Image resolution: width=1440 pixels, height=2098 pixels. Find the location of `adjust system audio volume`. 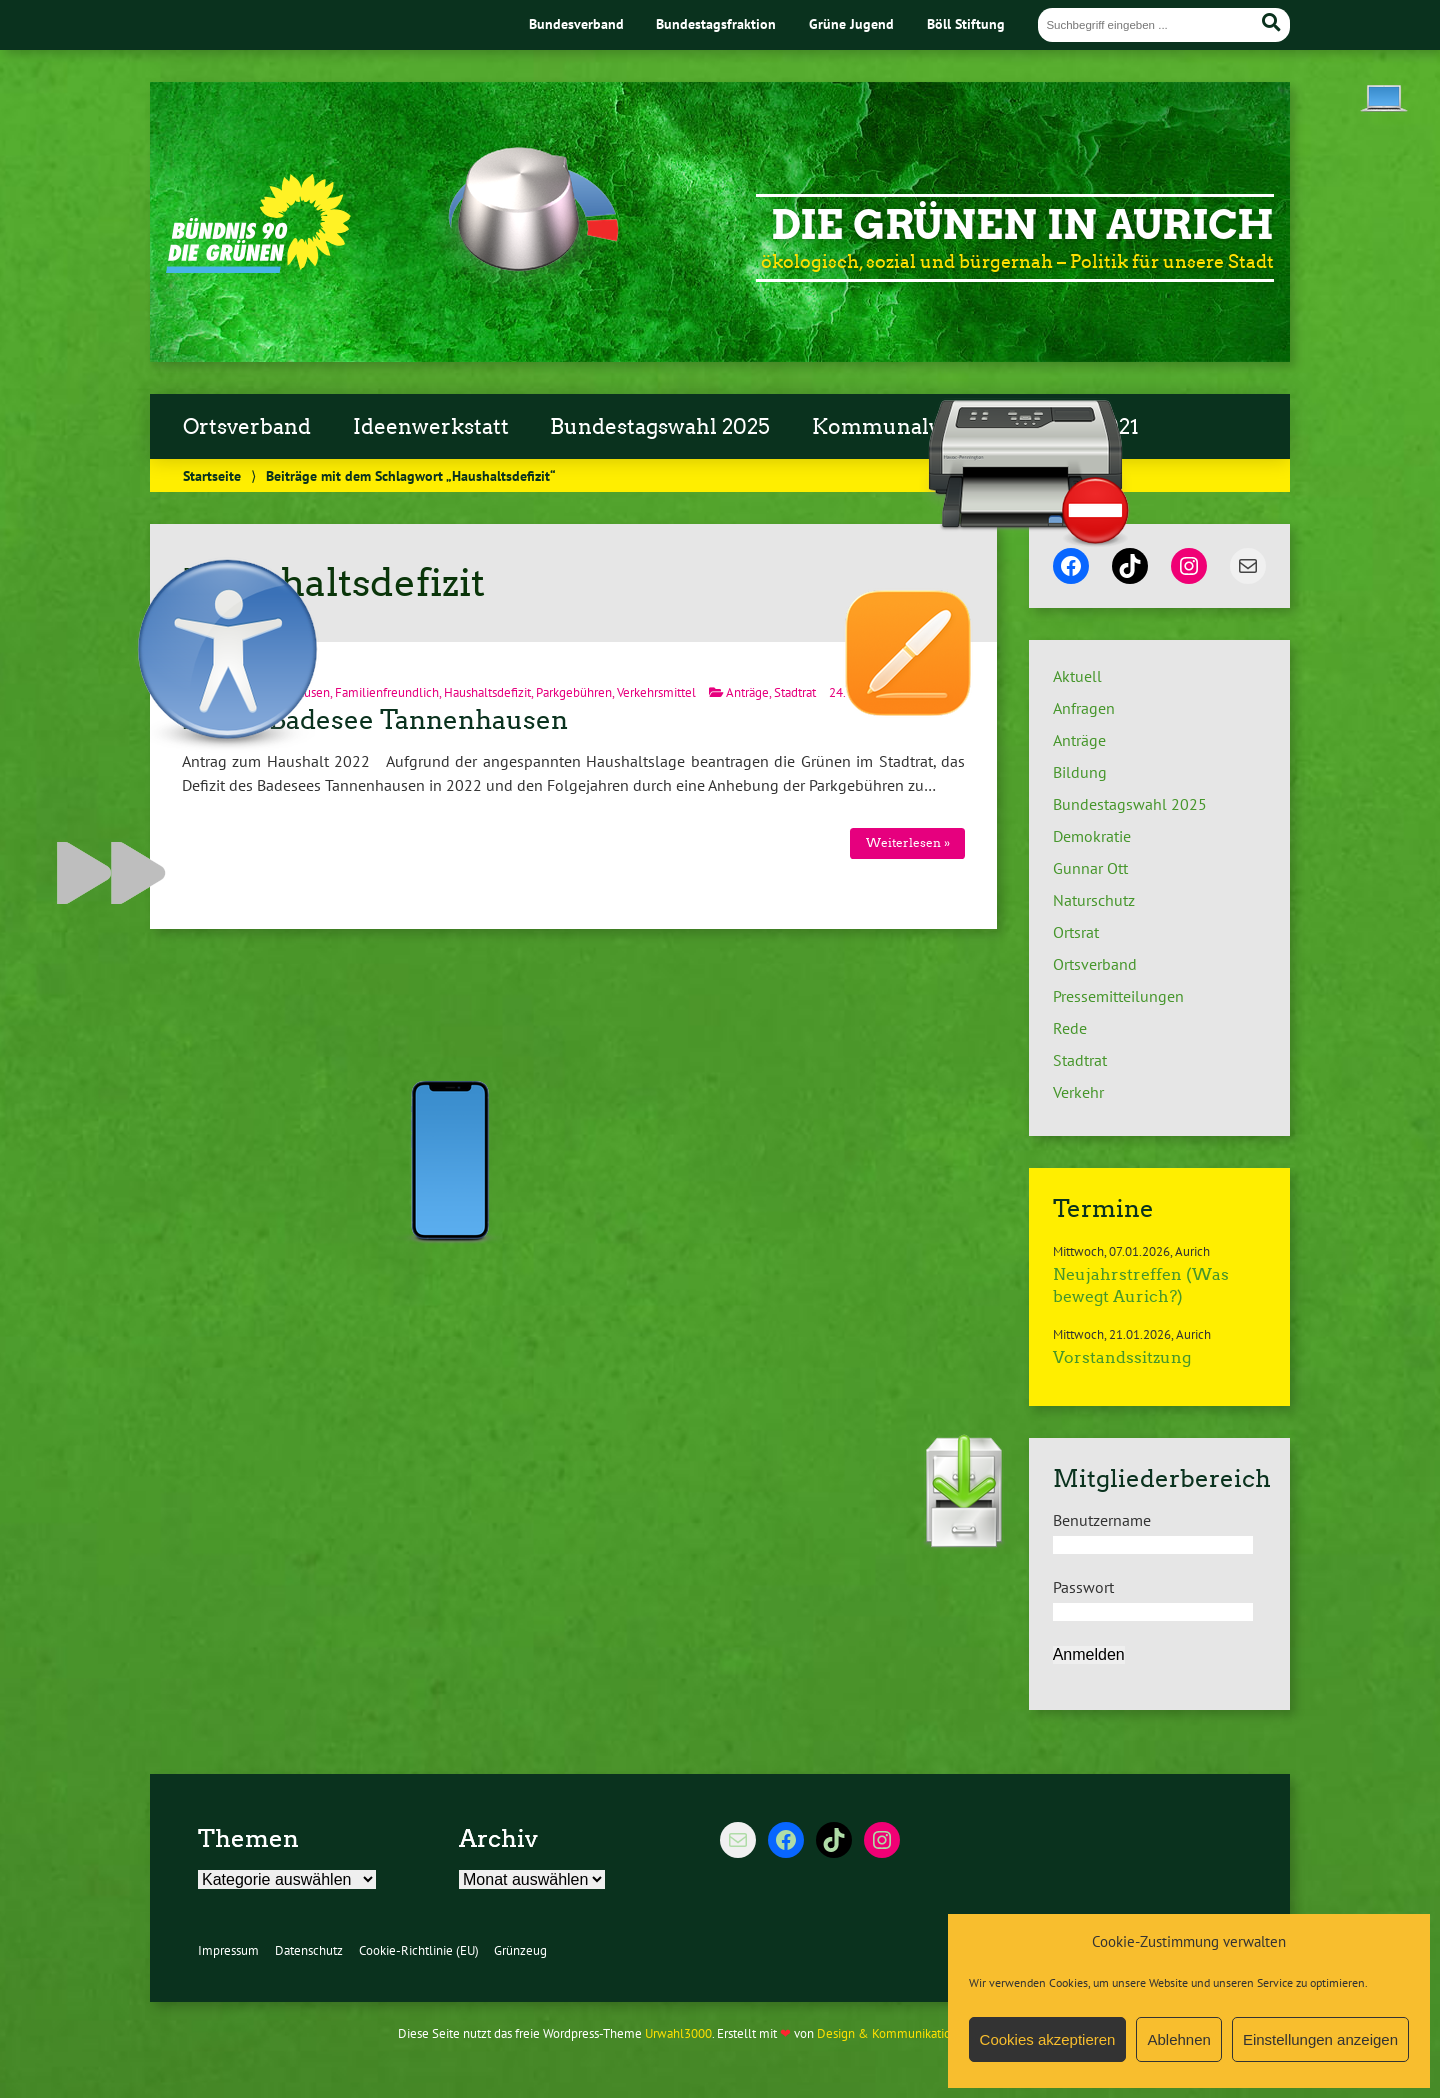

adjust system audio volume is located at coordinates (531, 211).